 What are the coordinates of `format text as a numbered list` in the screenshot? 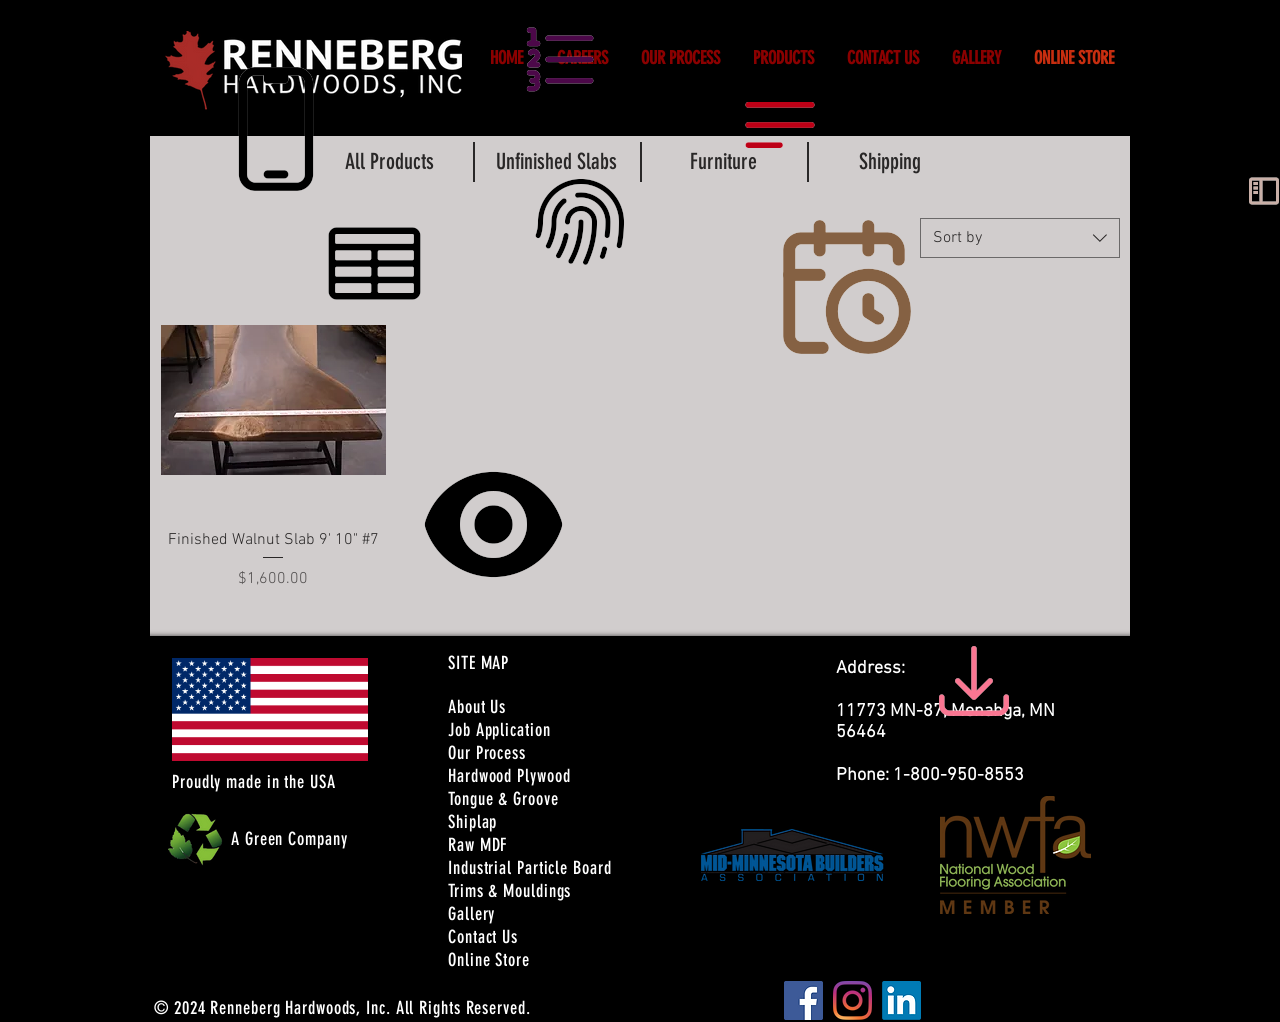 It's located at (561, 59).